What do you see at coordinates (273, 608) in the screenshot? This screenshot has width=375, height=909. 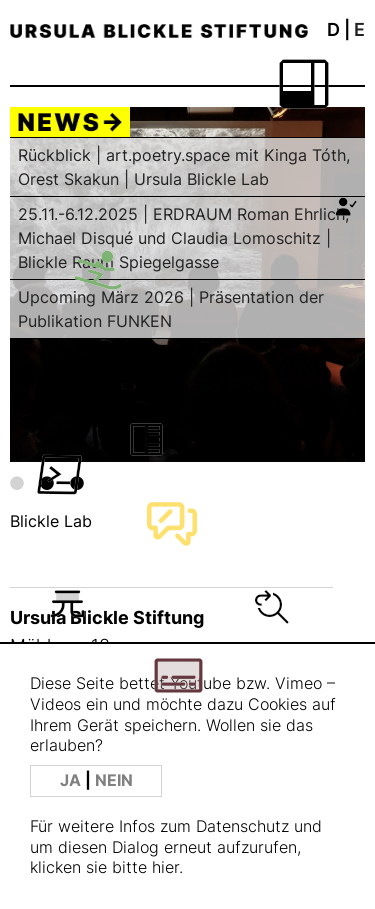 I see `go to search panel` at bounding box center [273, 608].